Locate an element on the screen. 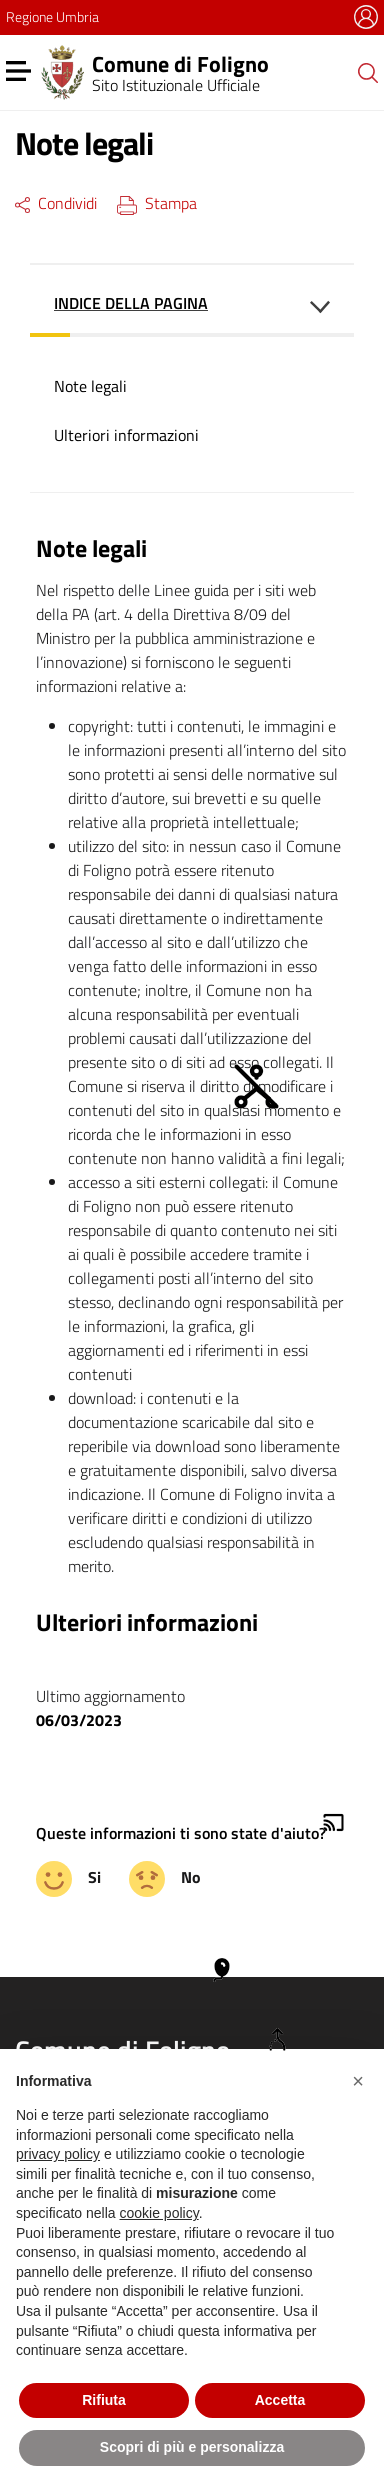 The width and height of the screenshot is (384, 2488). disable hierarchical view is located at coordinates (256, 1086).